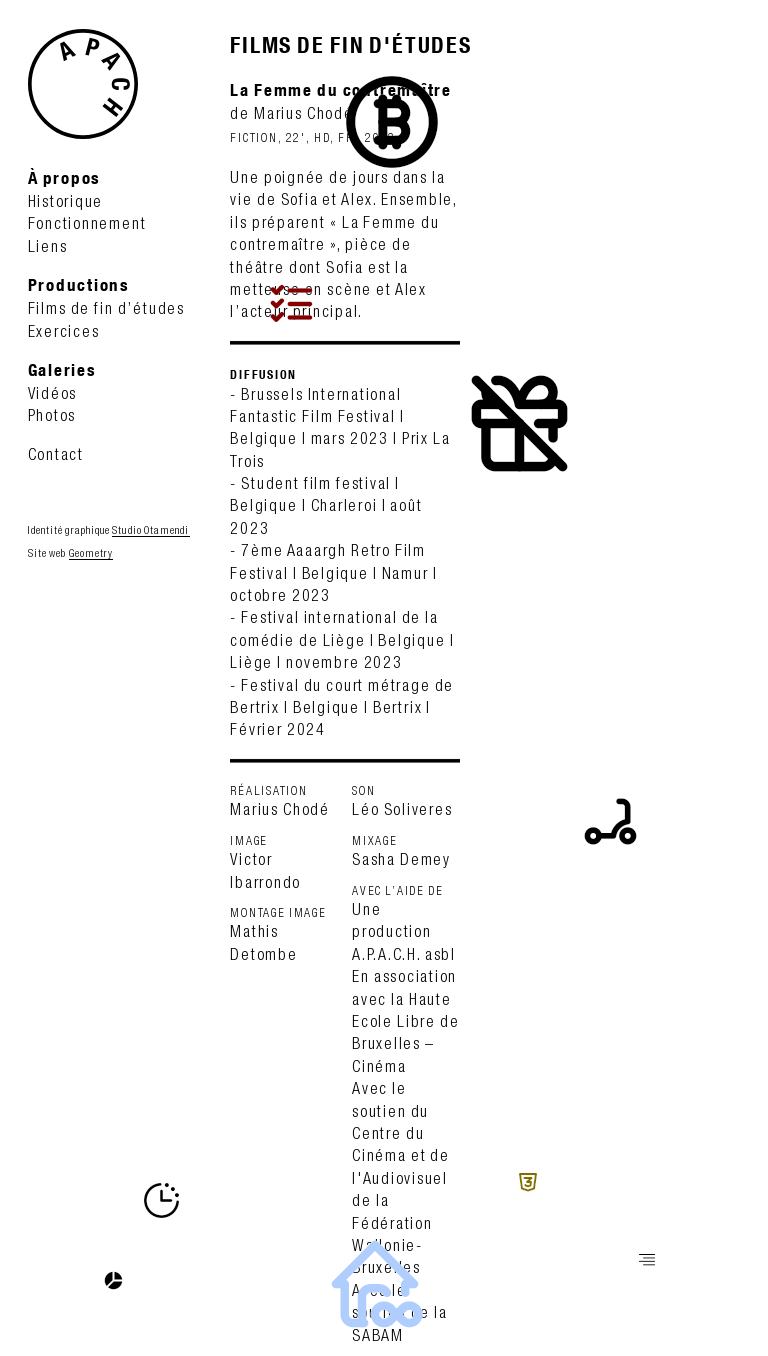 This screenshot has height=1356, width=768. Describe the element at coordinates (375, 1284) in the screenshot. I see `access smart home automation settings` at that location.